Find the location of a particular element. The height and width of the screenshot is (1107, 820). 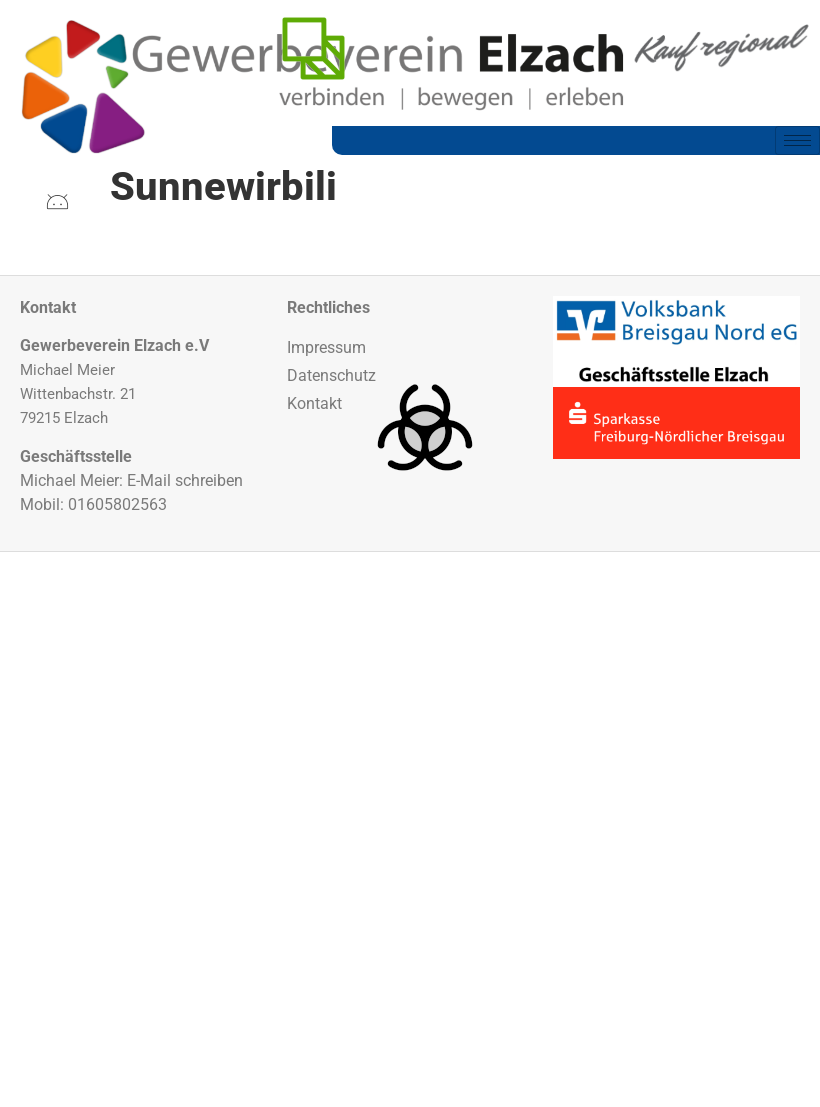

indicates hazardous or dangerous content is located at coordinates (425, 430).